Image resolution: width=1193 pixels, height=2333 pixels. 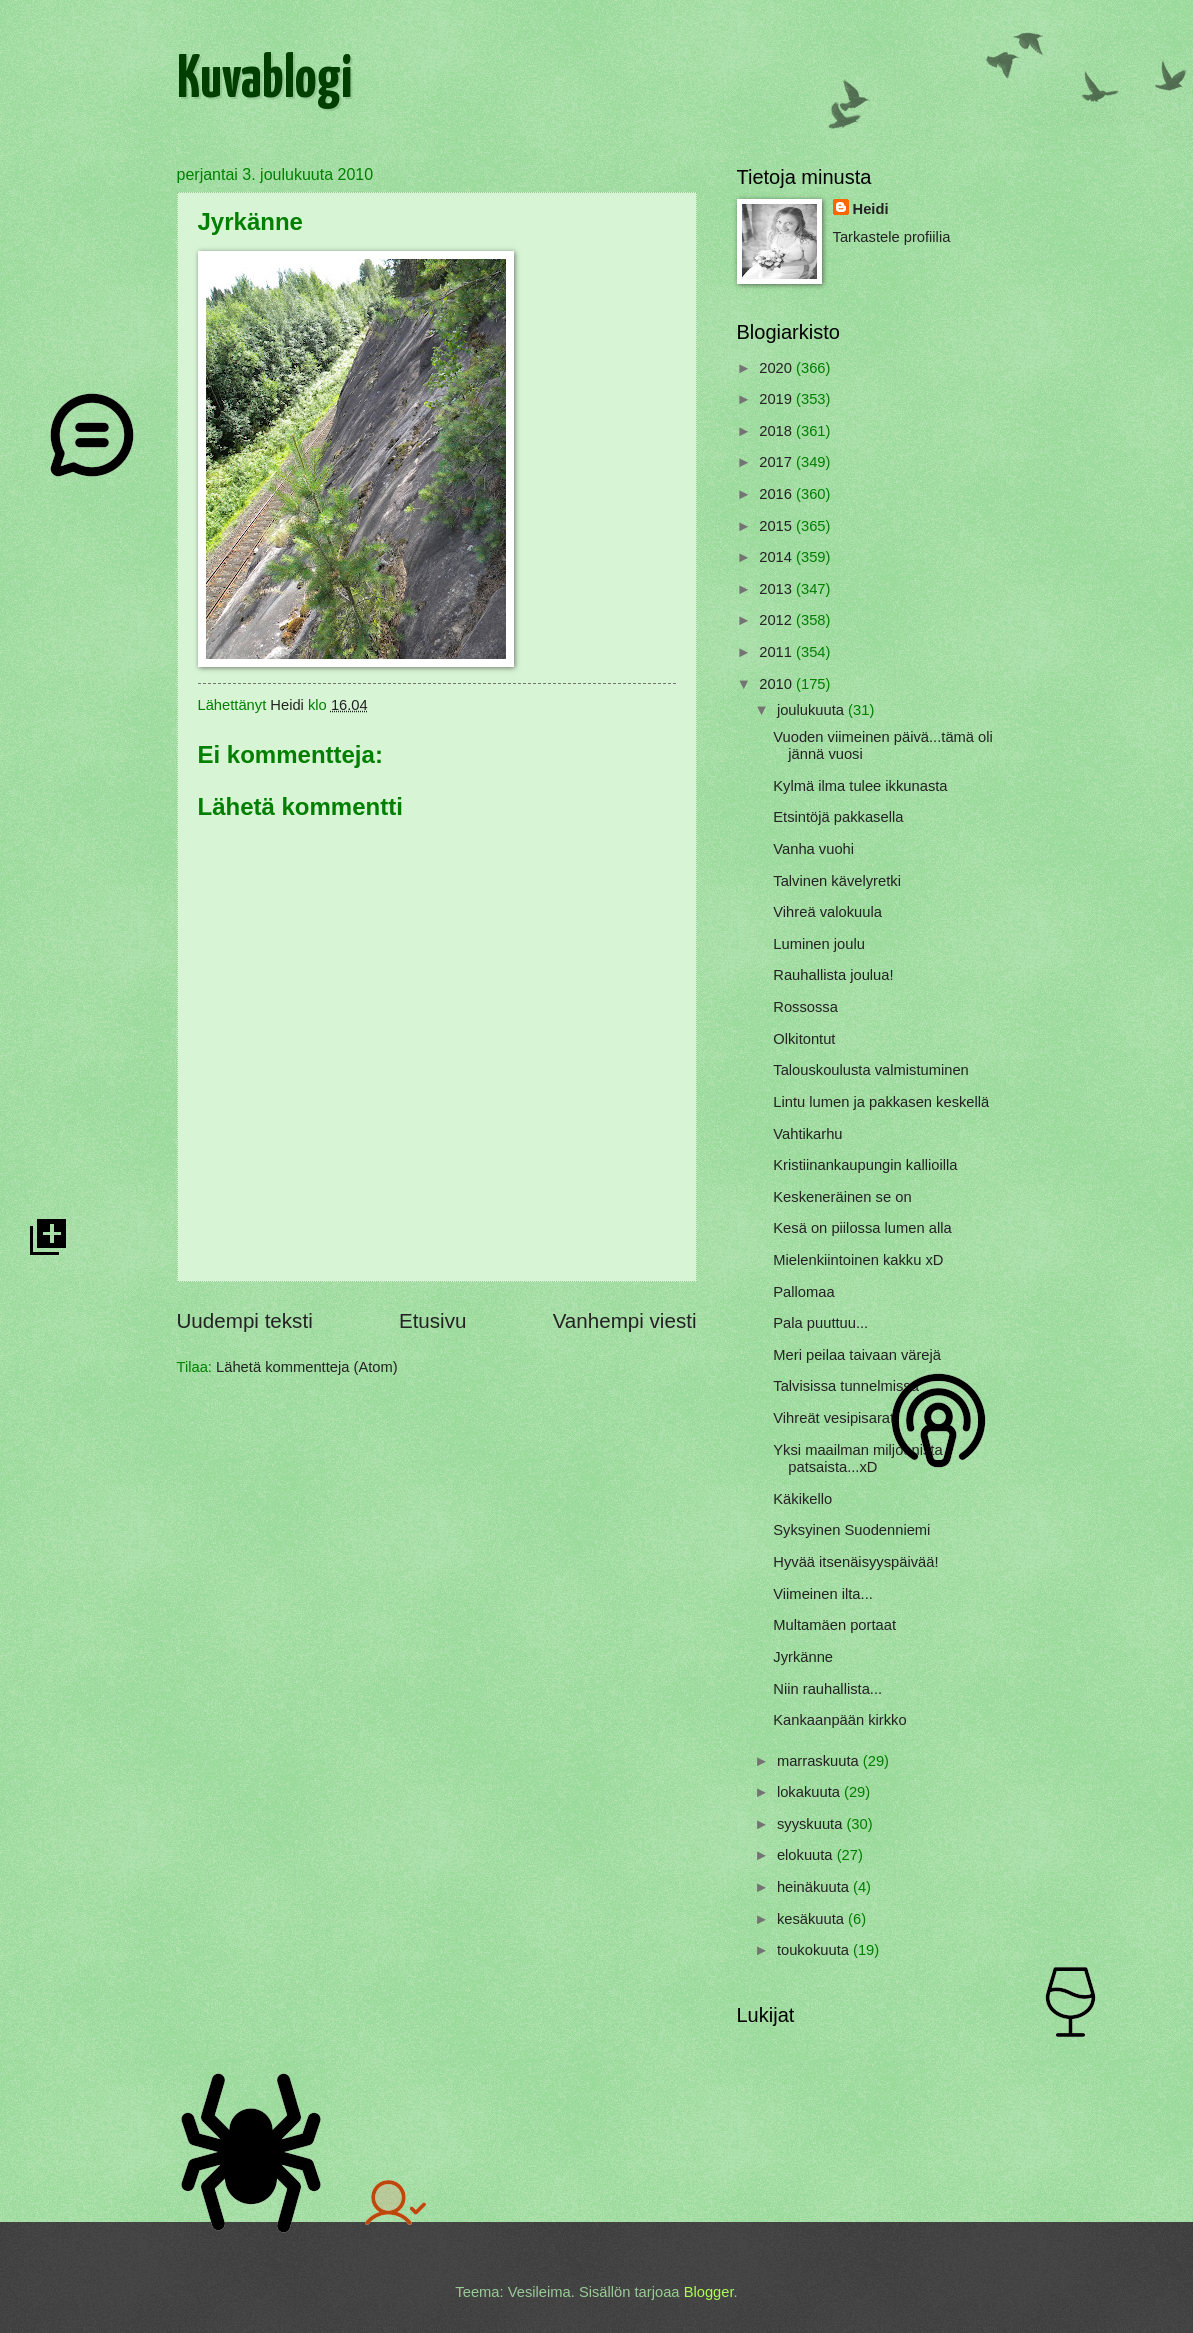 I want to click on add item to your library, so click(x=48, y=1237).